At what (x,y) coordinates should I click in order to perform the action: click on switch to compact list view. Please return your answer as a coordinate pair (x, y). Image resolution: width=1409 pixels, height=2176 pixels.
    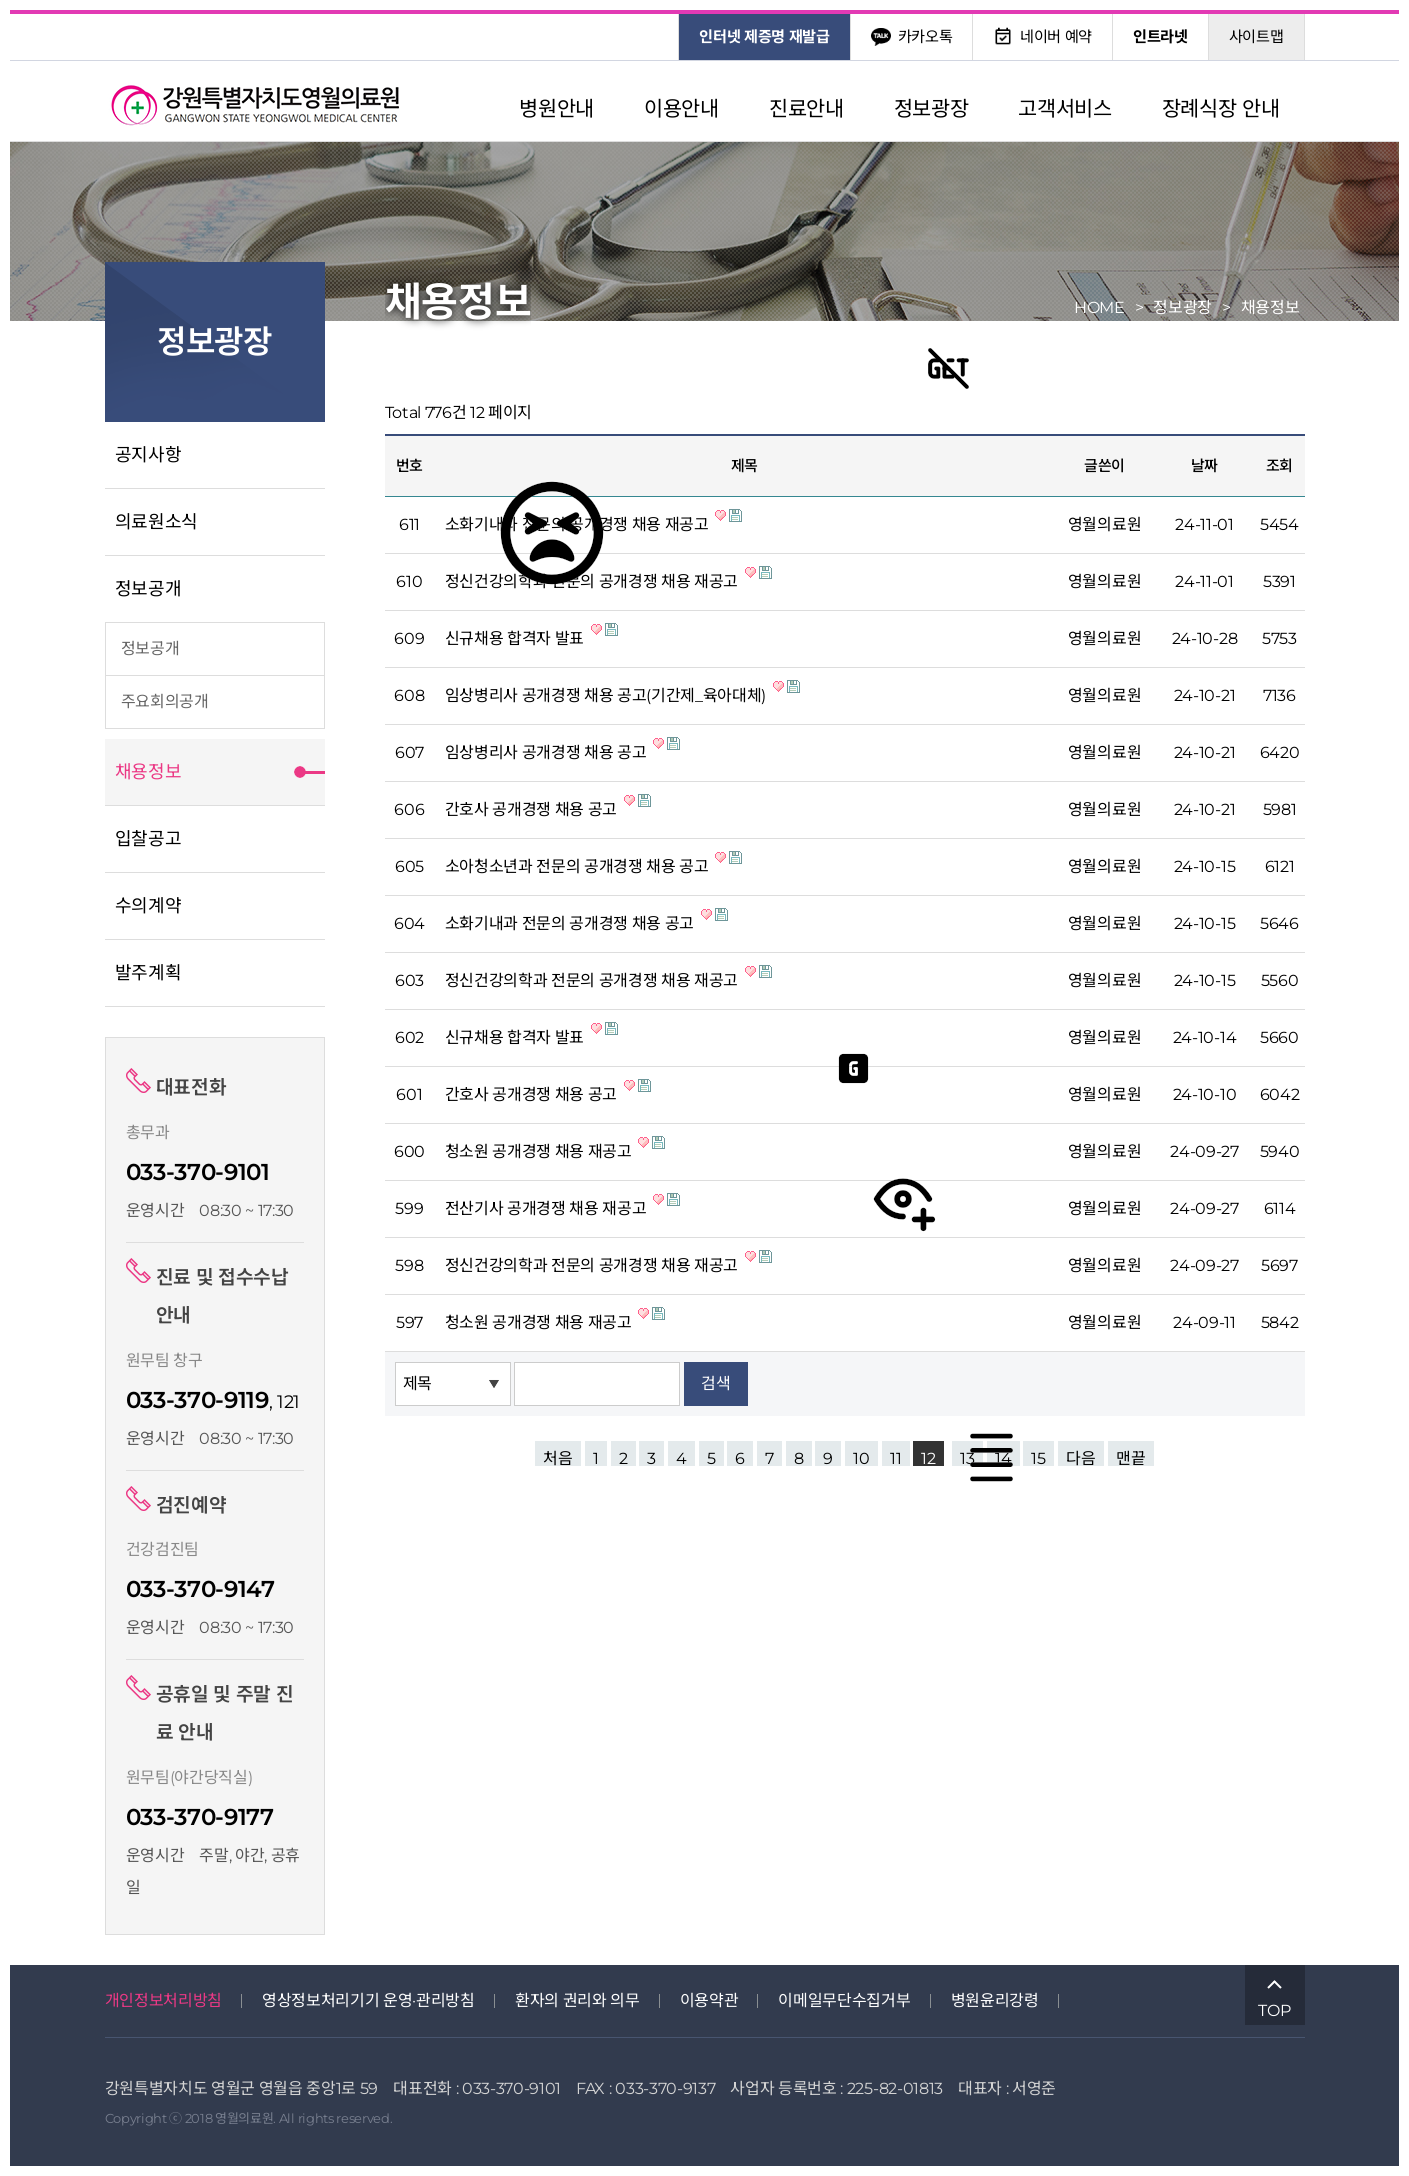
    Looking at the image, I should click on (991, 1457).